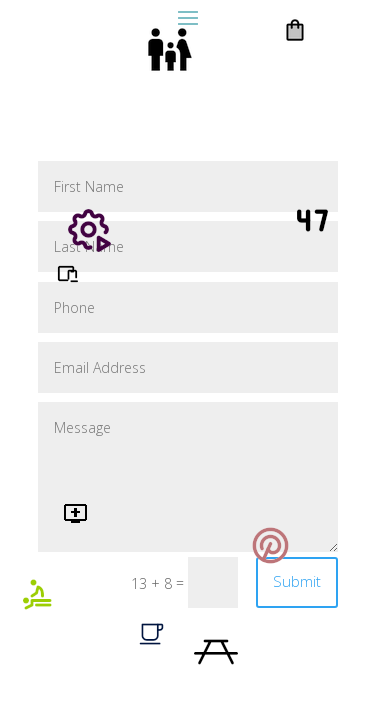 This screenshot has width=375, height=720. Describe the element at coordinates (38, 593) in the screenshot. I see `access massage or spa services` at that location.